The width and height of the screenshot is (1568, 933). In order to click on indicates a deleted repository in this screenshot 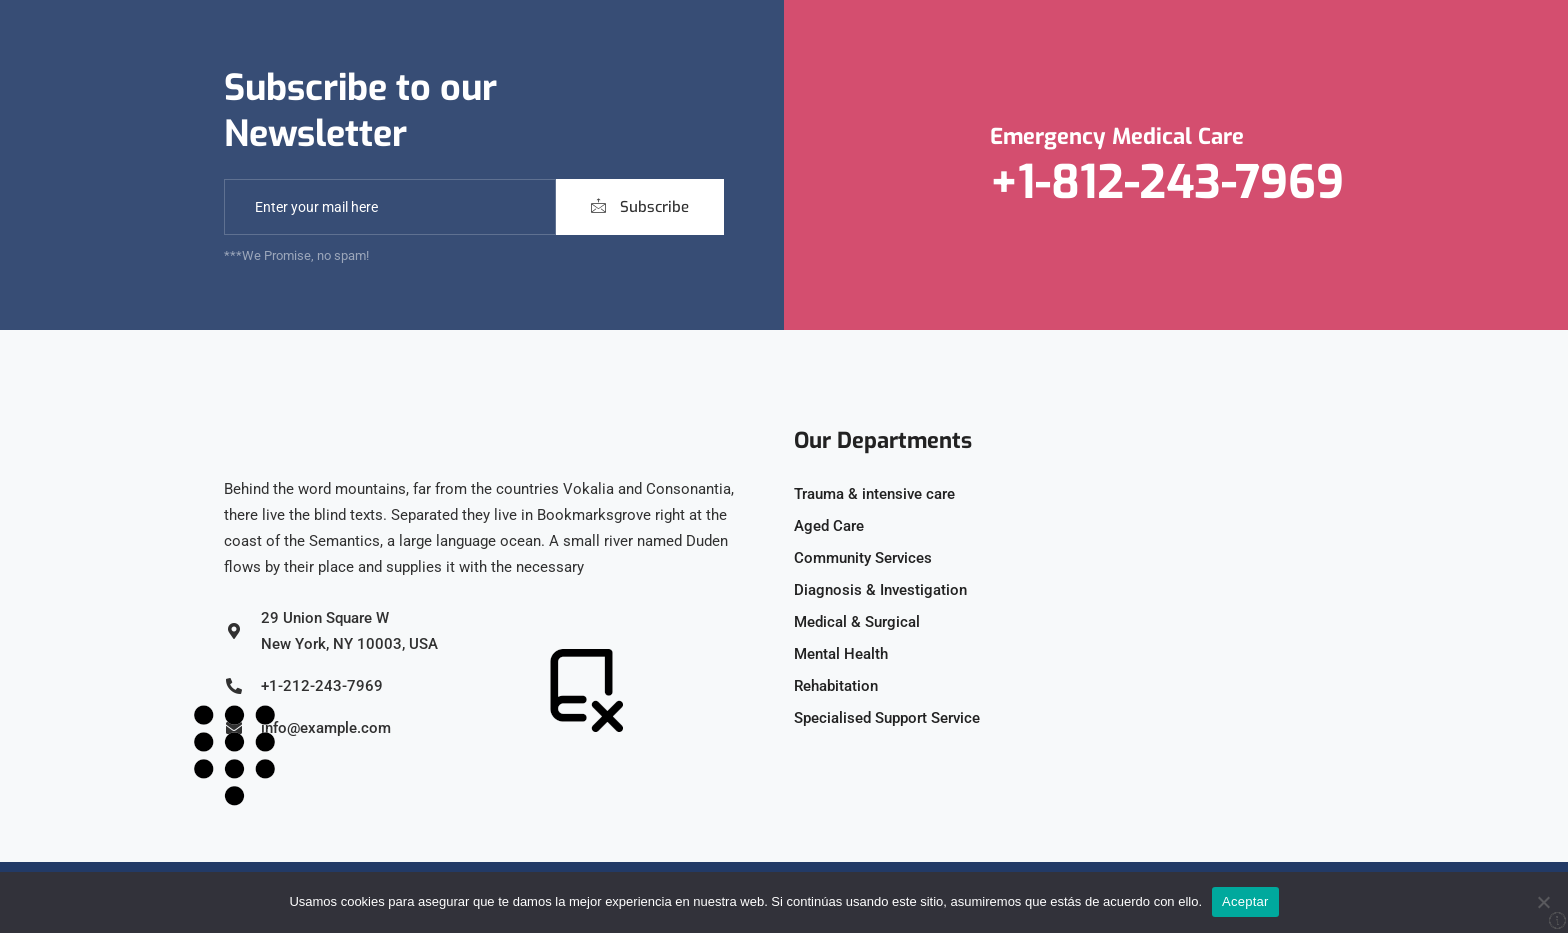, I will do `click(581, 690)`.